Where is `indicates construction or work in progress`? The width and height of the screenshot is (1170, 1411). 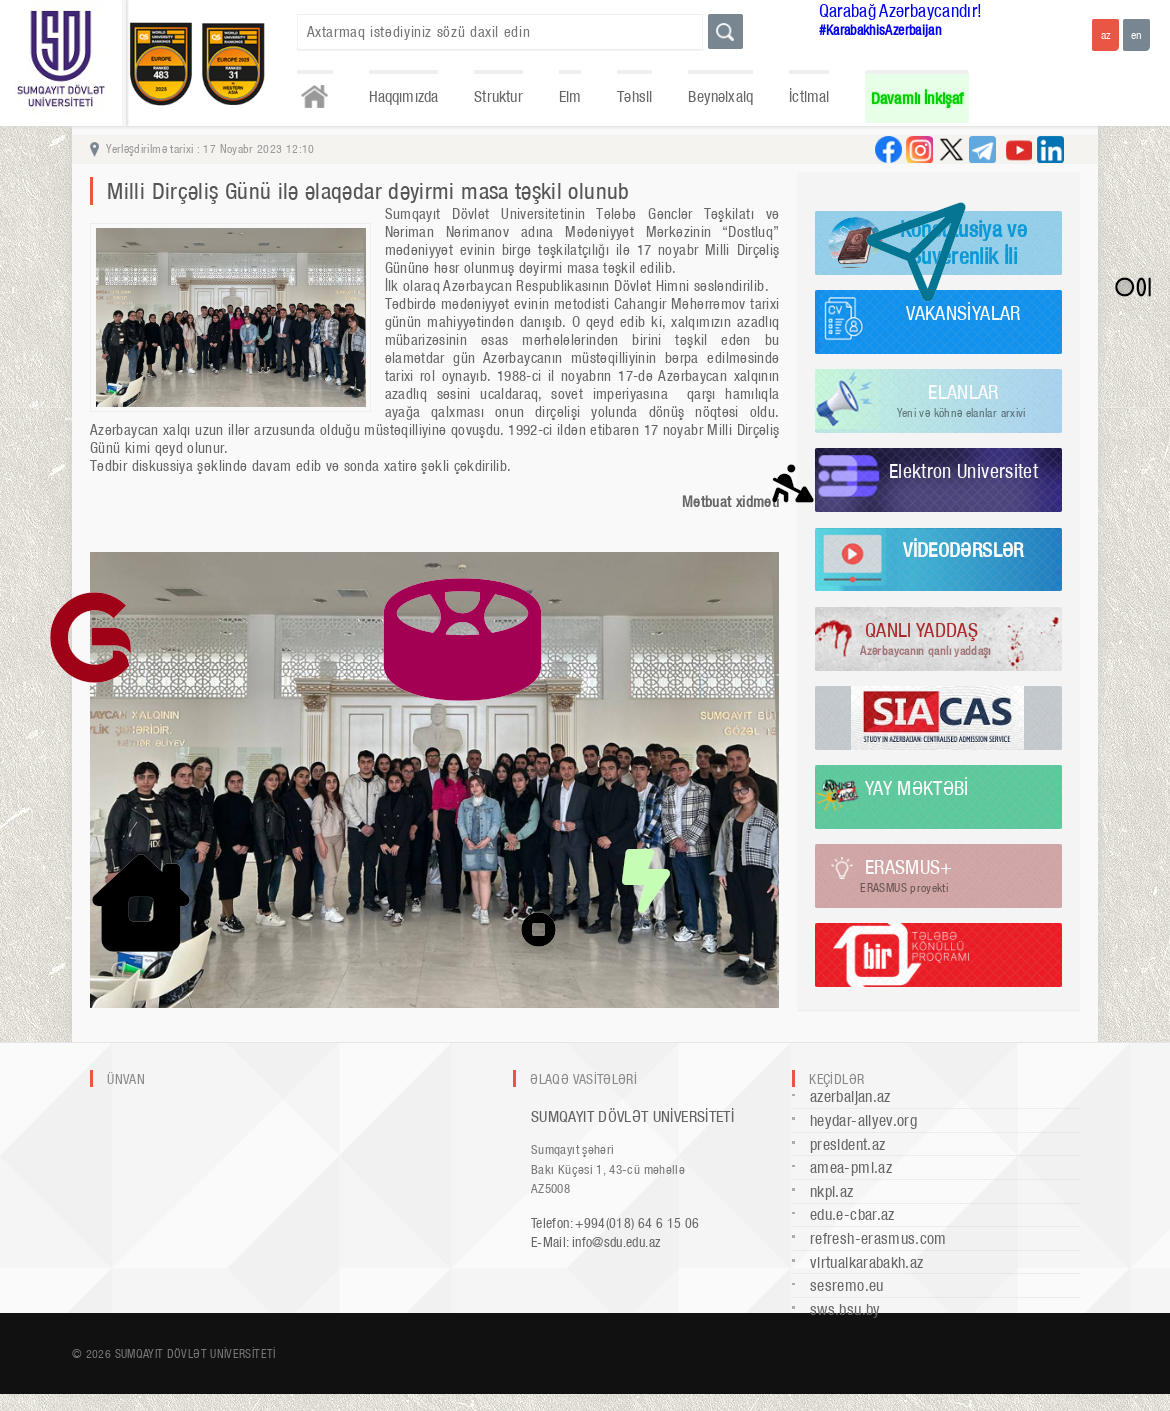 indicates construction or work in progress is located at coordinates (793, 484).